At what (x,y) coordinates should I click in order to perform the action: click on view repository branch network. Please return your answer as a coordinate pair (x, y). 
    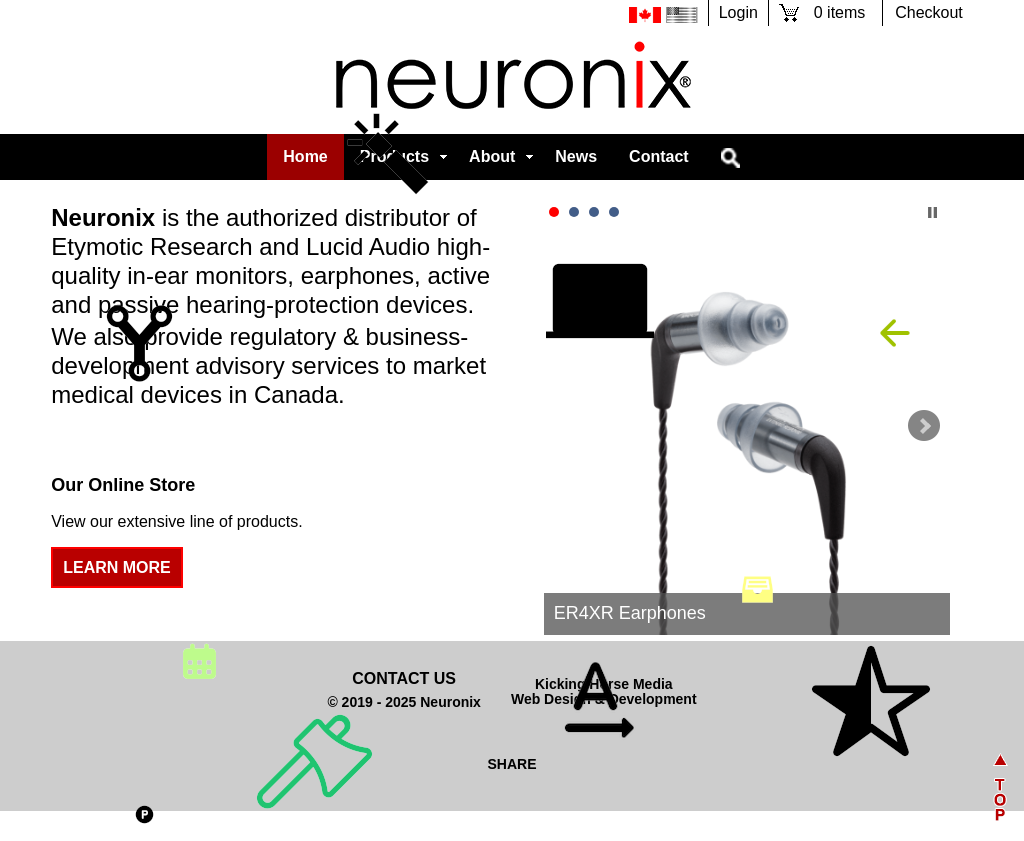
    Looking at the image, I should click on (139, 343).